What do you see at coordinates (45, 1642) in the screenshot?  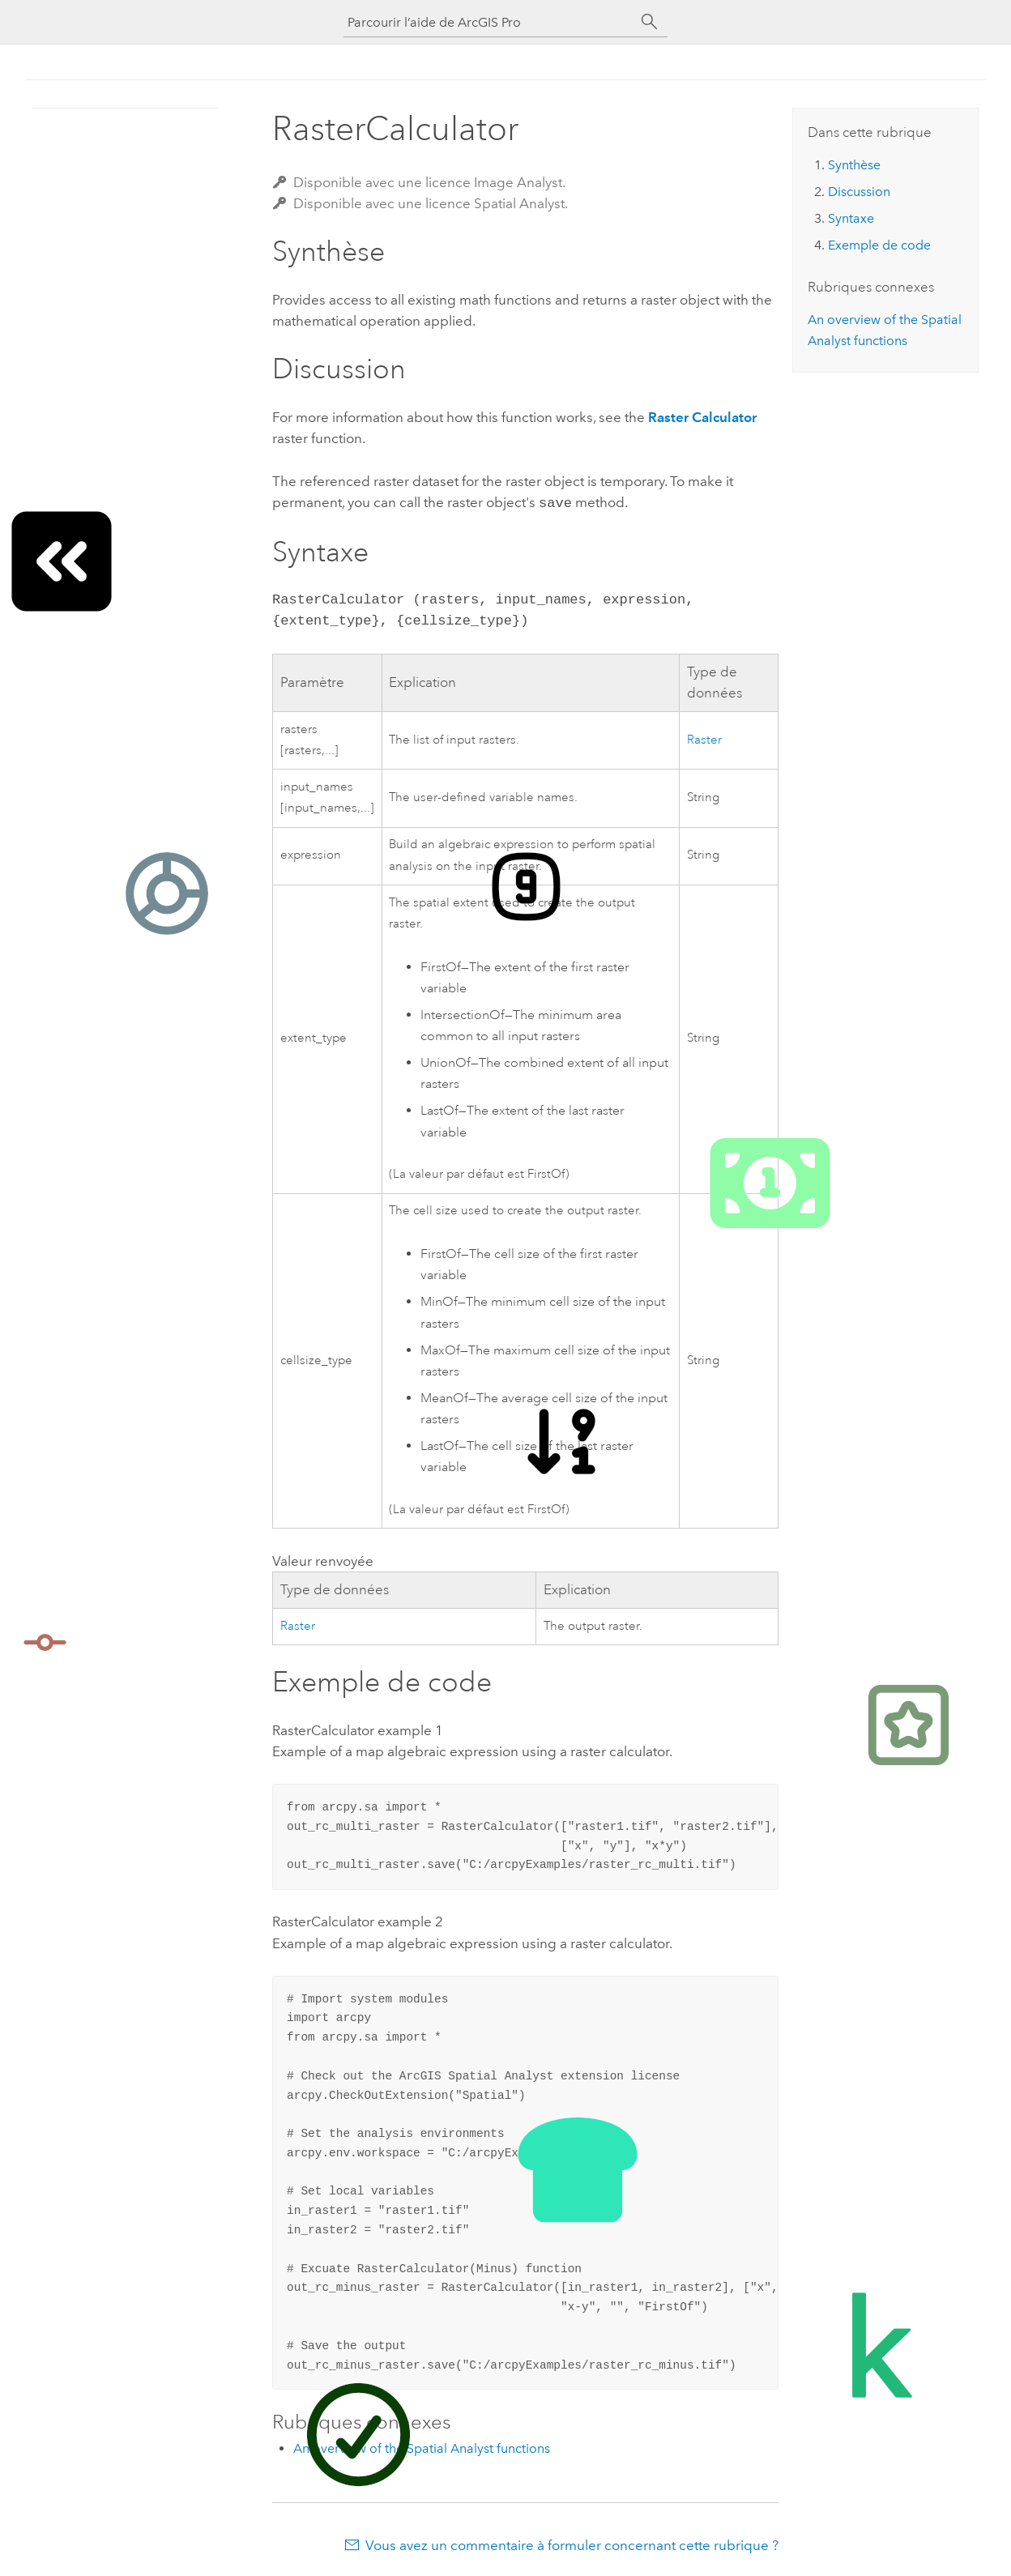 I see `view commit history on current branch` at bounding box center [45, 1642].